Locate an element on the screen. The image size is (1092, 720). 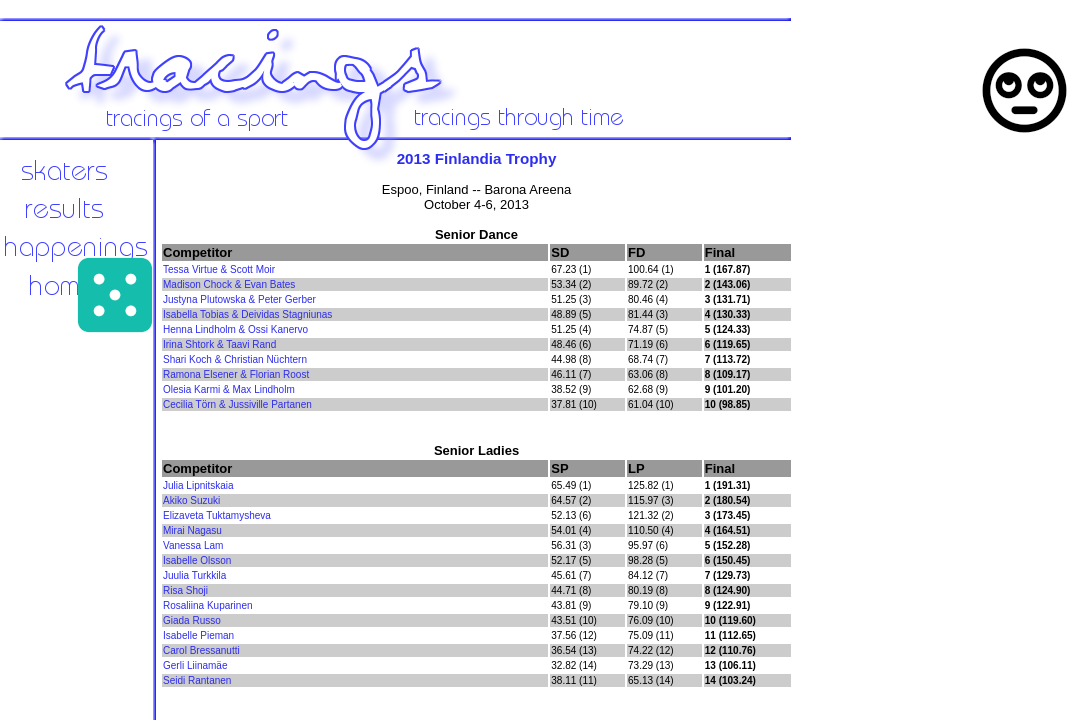
express annoyance or exasperation in a message is located at coordinates (1024, 90).